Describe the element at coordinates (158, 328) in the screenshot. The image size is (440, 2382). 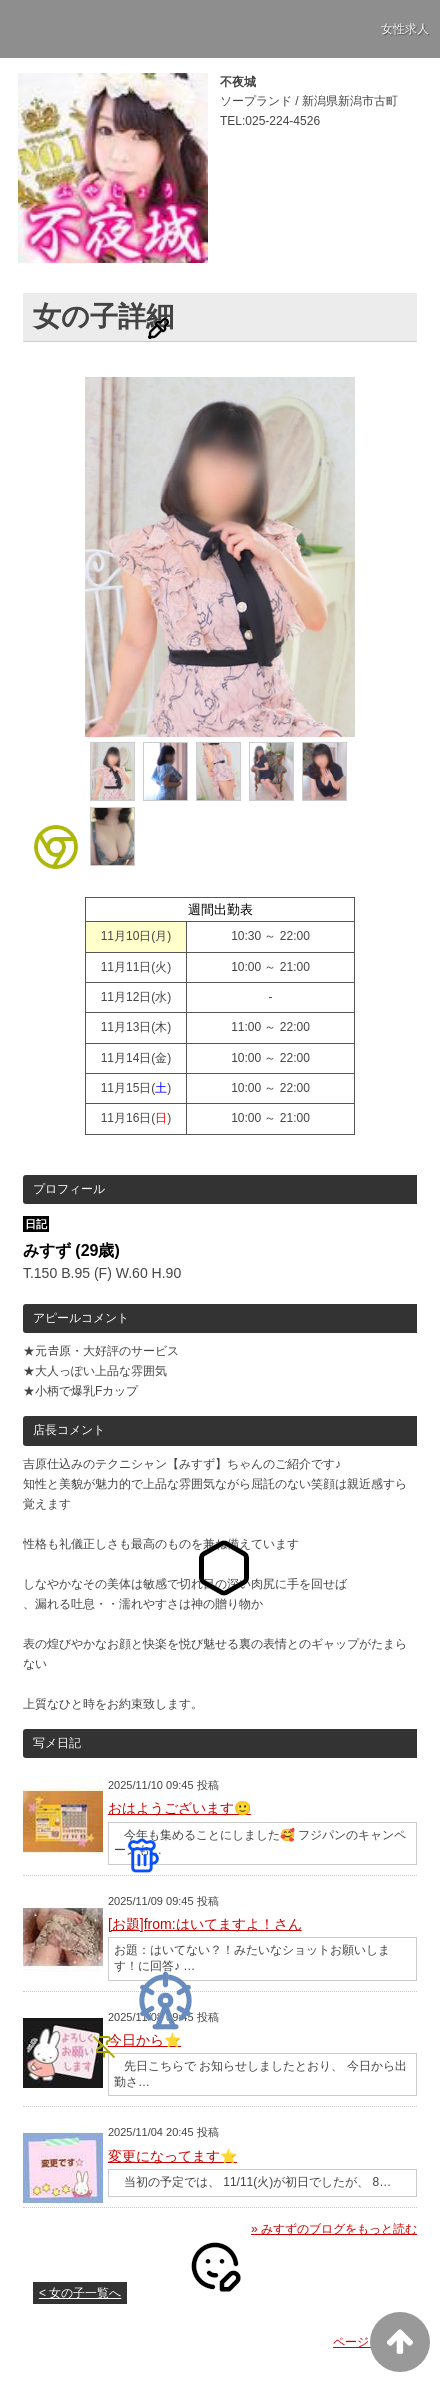
I see `pick a color from the canvas` at that location.